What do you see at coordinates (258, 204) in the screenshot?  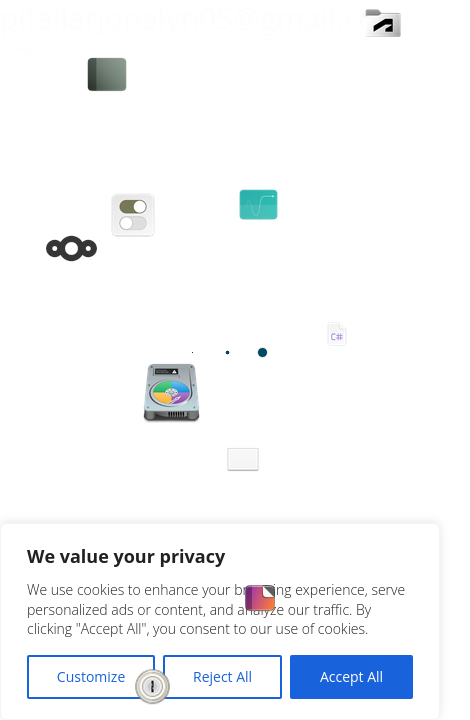 I see `open system resource monitor` at bounding box center [258, 204].